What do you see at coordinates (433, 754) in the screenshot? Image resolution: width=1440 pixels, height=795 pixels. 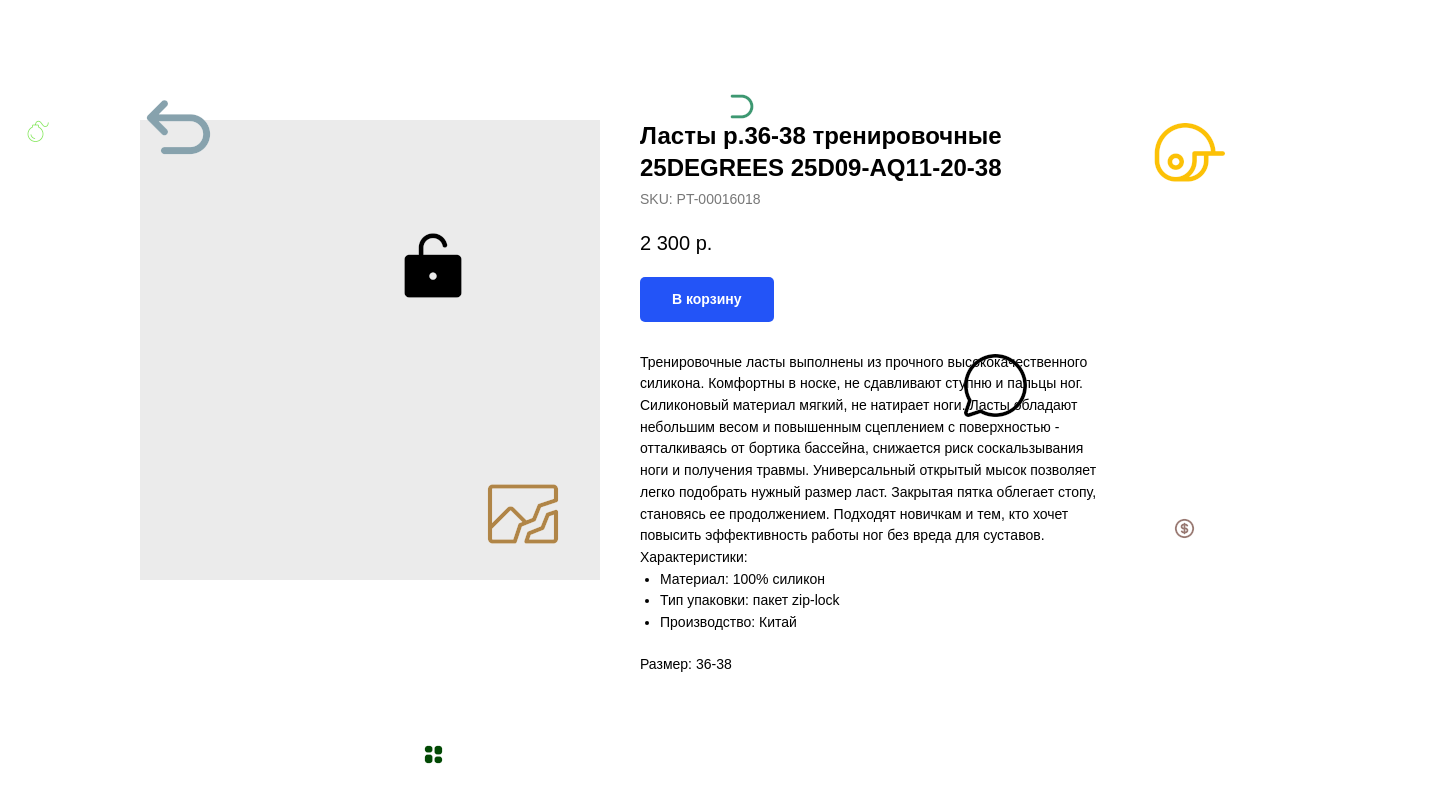 I see `view grid layout` at bounding box center [433, 754].